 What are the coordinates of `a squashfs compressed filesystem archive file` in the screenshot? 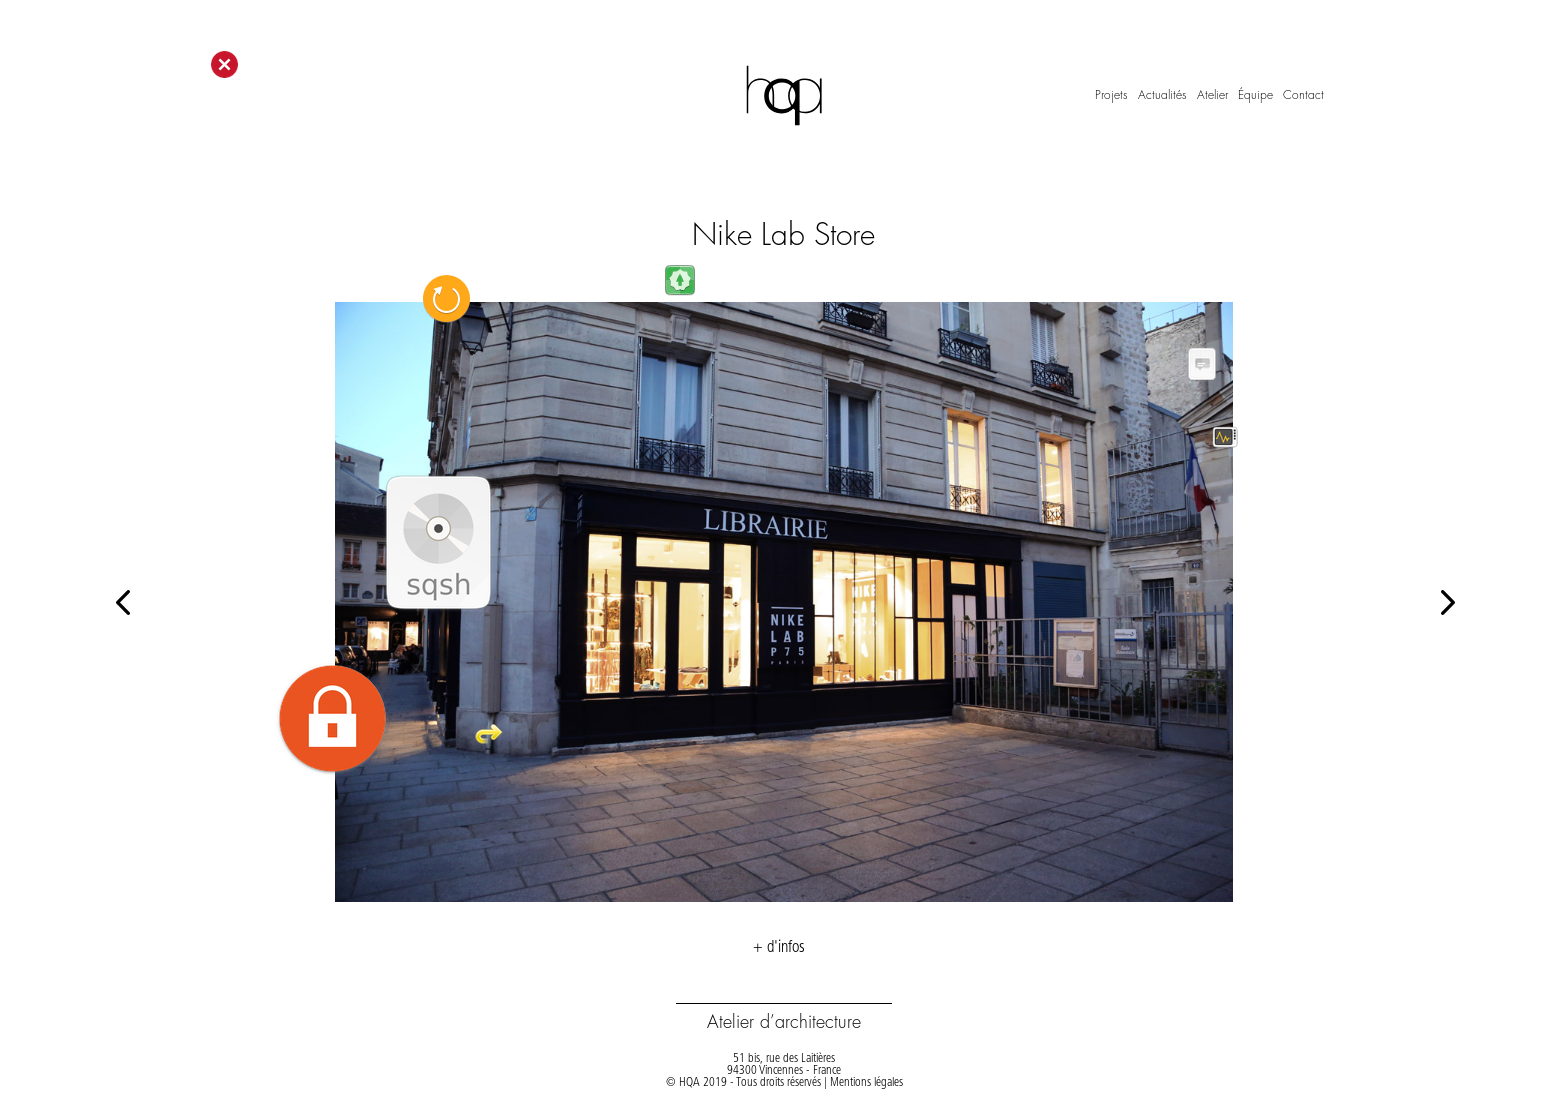 It's located at (438, 542).